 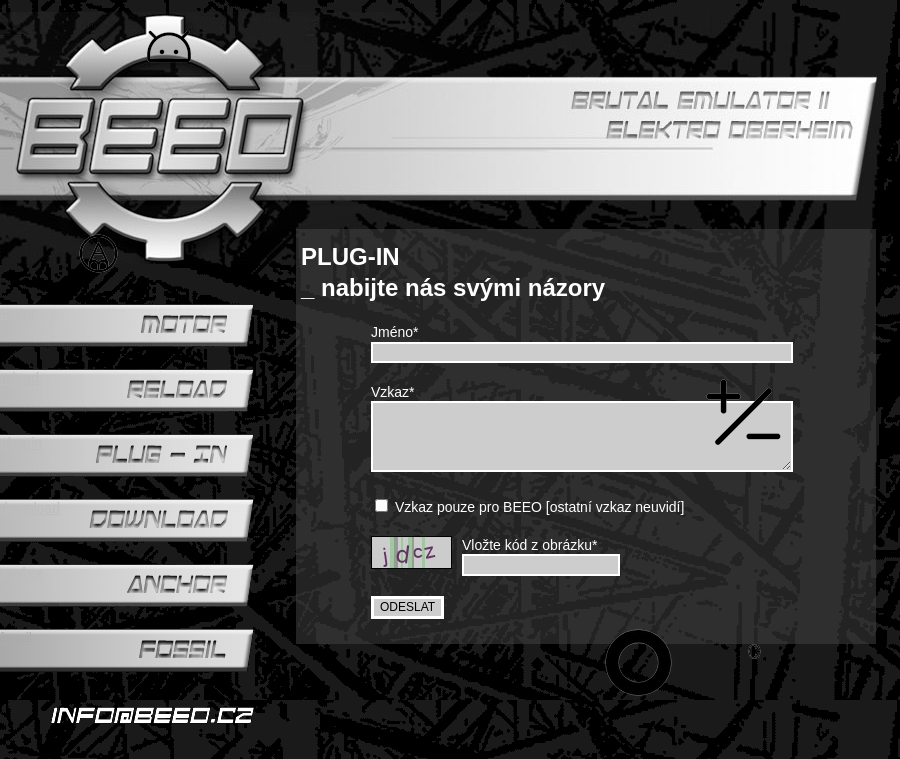 I want to click on view account balance or currency, so click(x=754, y=651).